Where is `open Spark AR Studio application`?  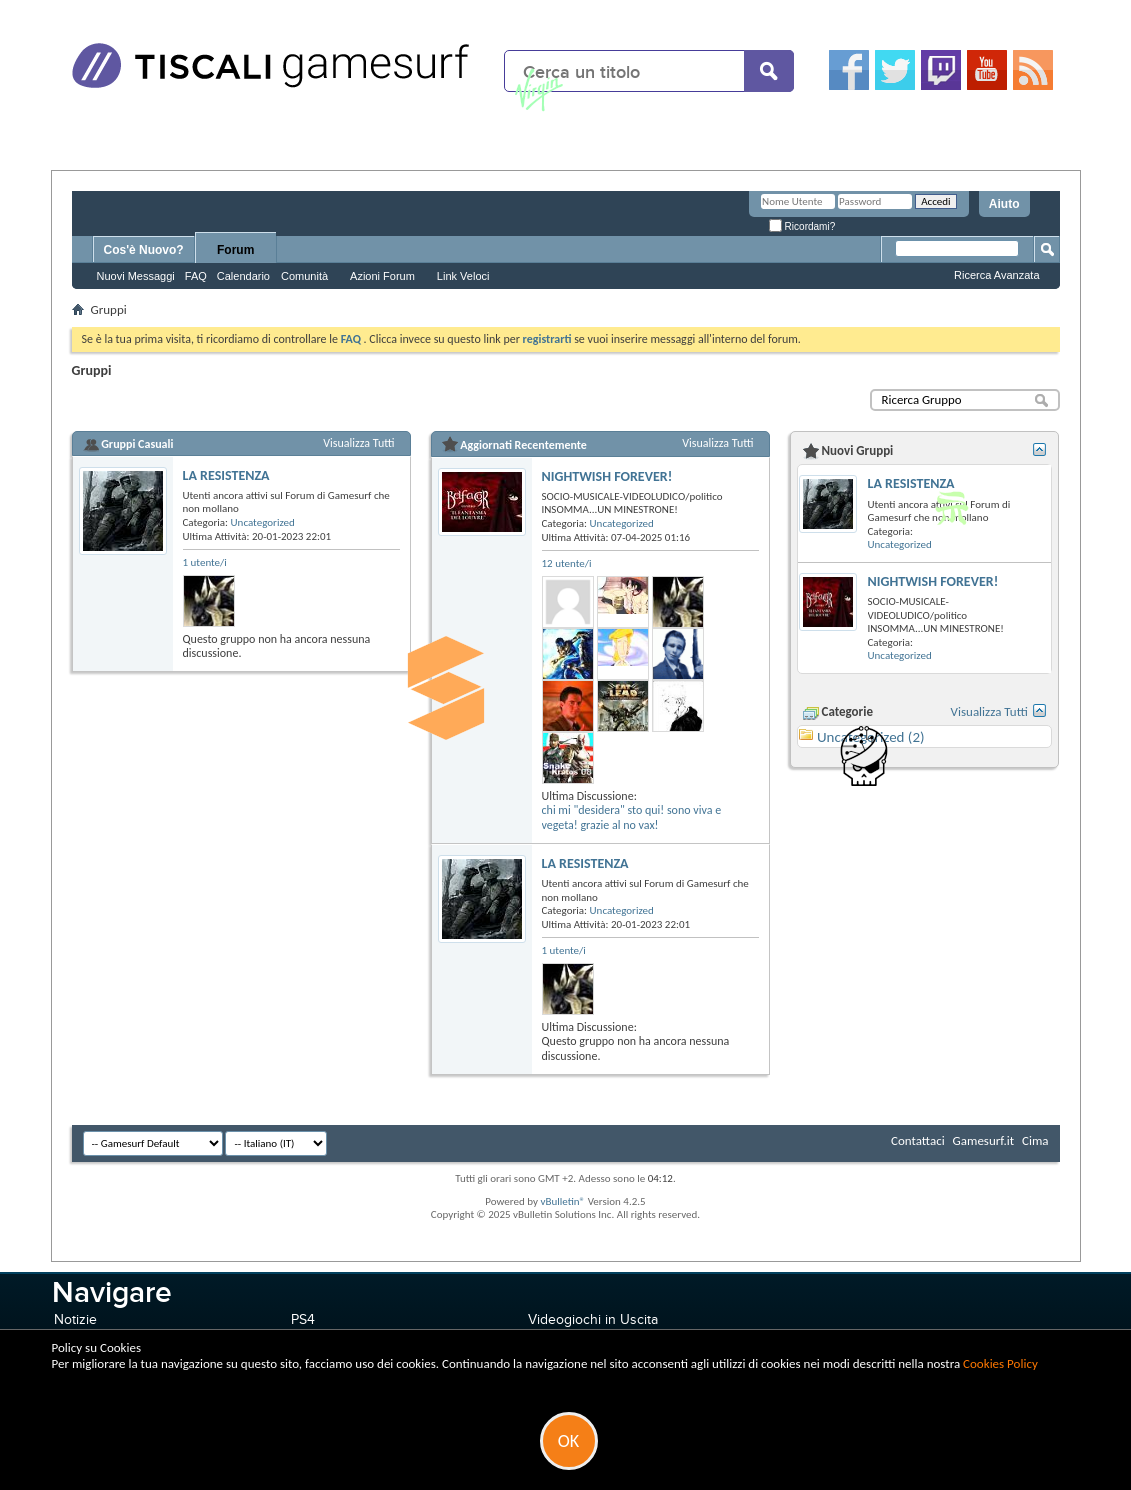 open Spark AR Studio application is located at coordinates (446, 688).